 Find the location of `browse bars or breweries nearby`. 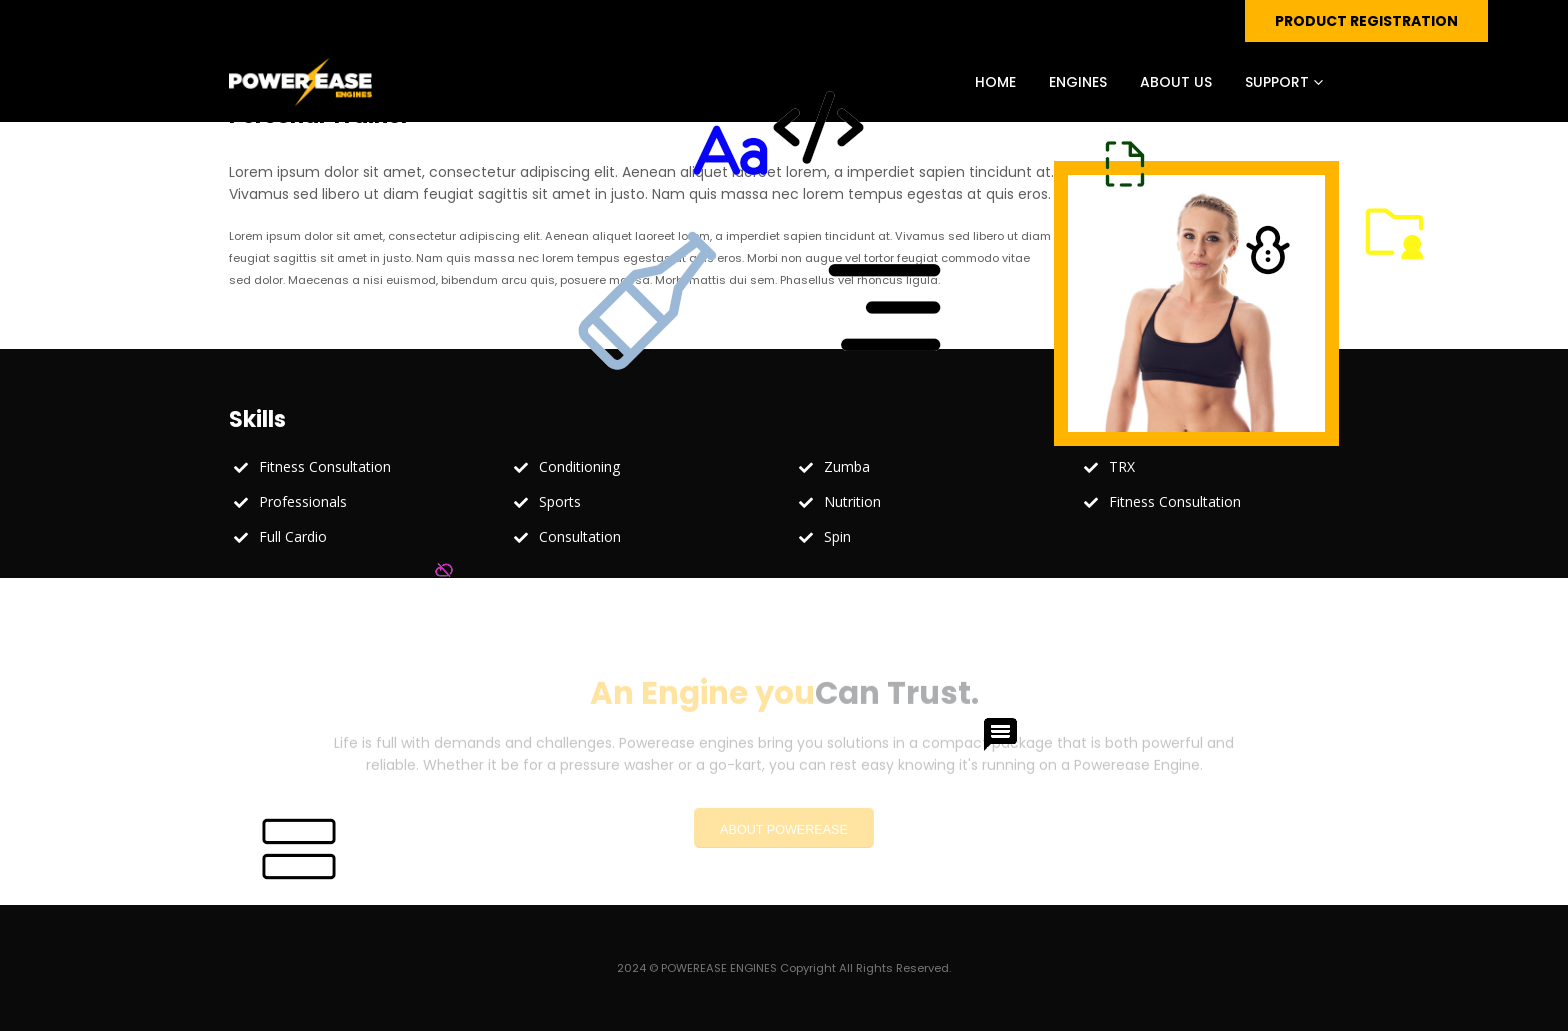

browse bars or breweries nearby is located at coordinates (645, 303).